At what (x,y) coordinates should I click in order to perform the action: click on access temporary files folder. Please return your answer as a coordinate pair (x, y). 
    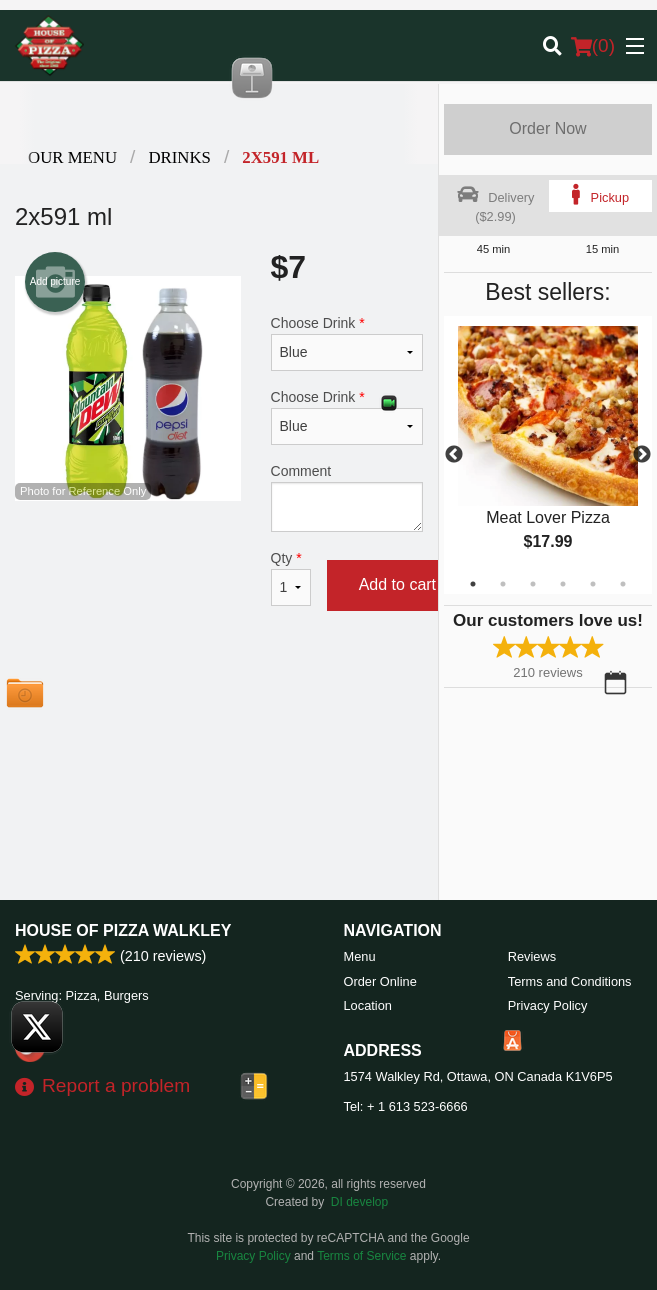
    Looking at the image, I should click on (25, 693).